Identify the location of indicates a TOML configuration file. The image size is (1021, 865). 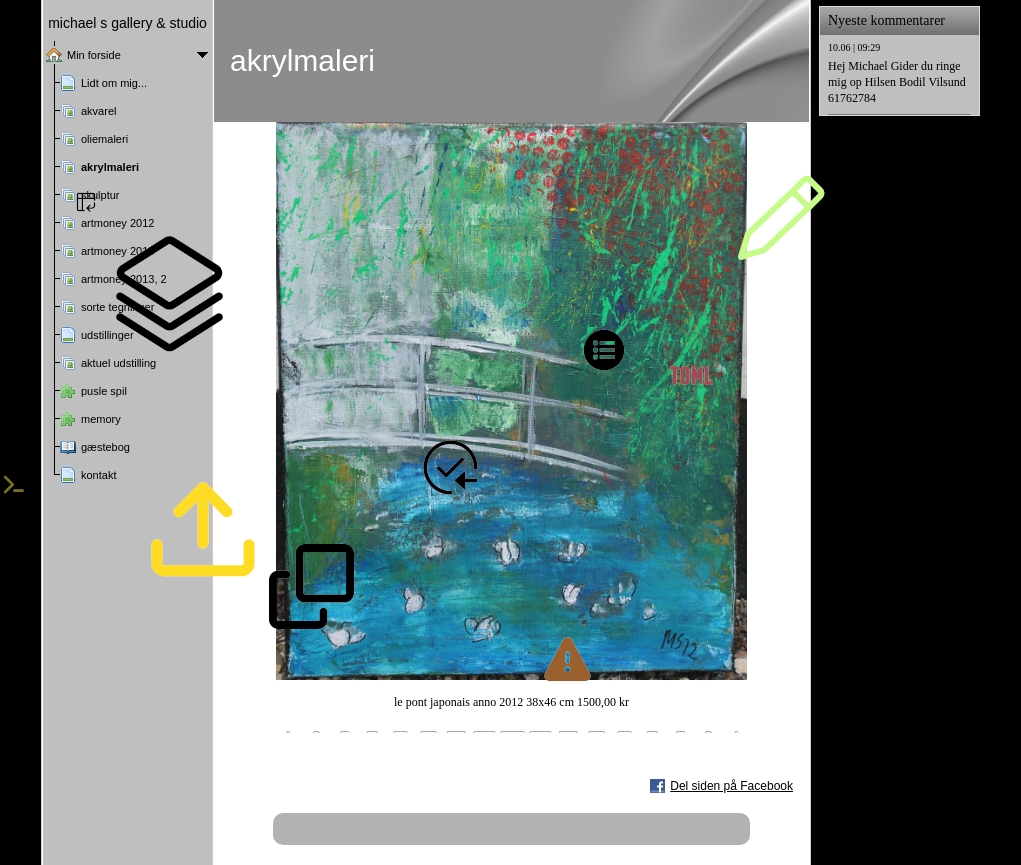
(691, 375).